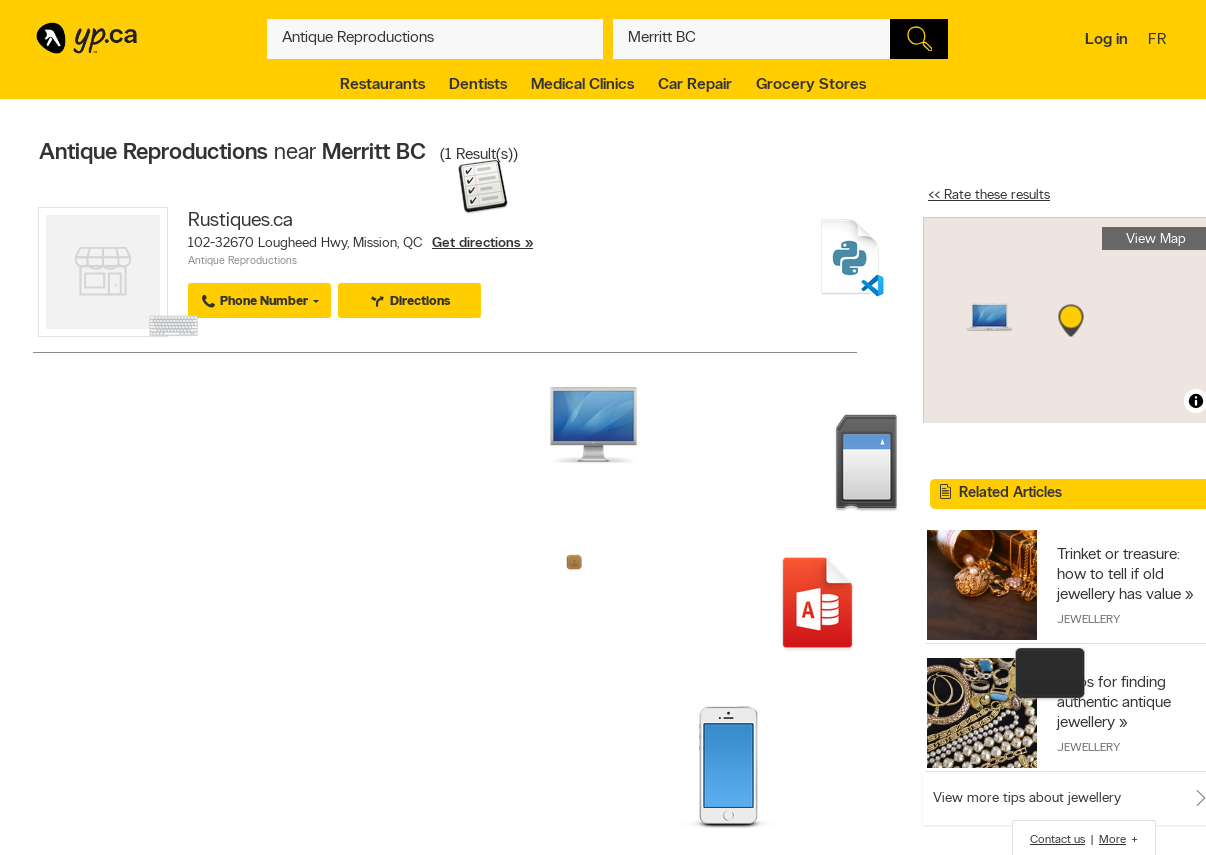 This screenshot has width=1206, height=855. I want to click on open reminders preferences, so click(483, 186).